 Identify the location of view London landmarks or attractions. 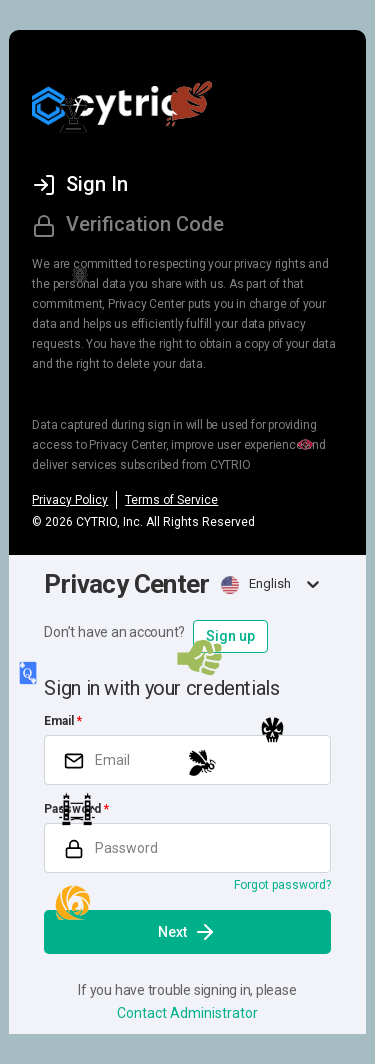
(77, 808).